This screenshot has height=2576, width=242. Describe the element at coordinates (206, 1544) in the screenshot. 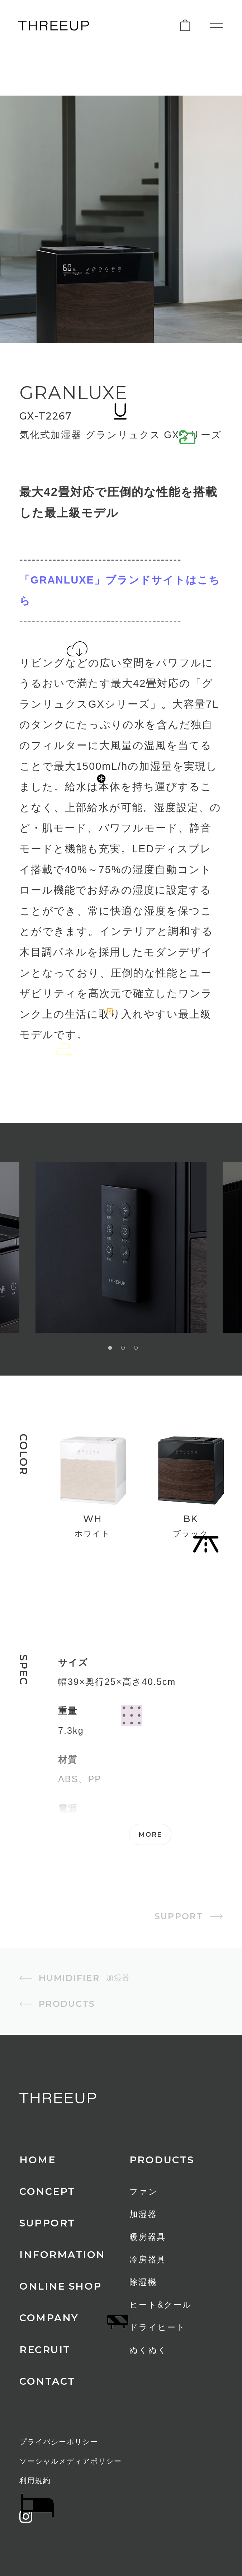

I see `view upcoming route or journey` at that location.